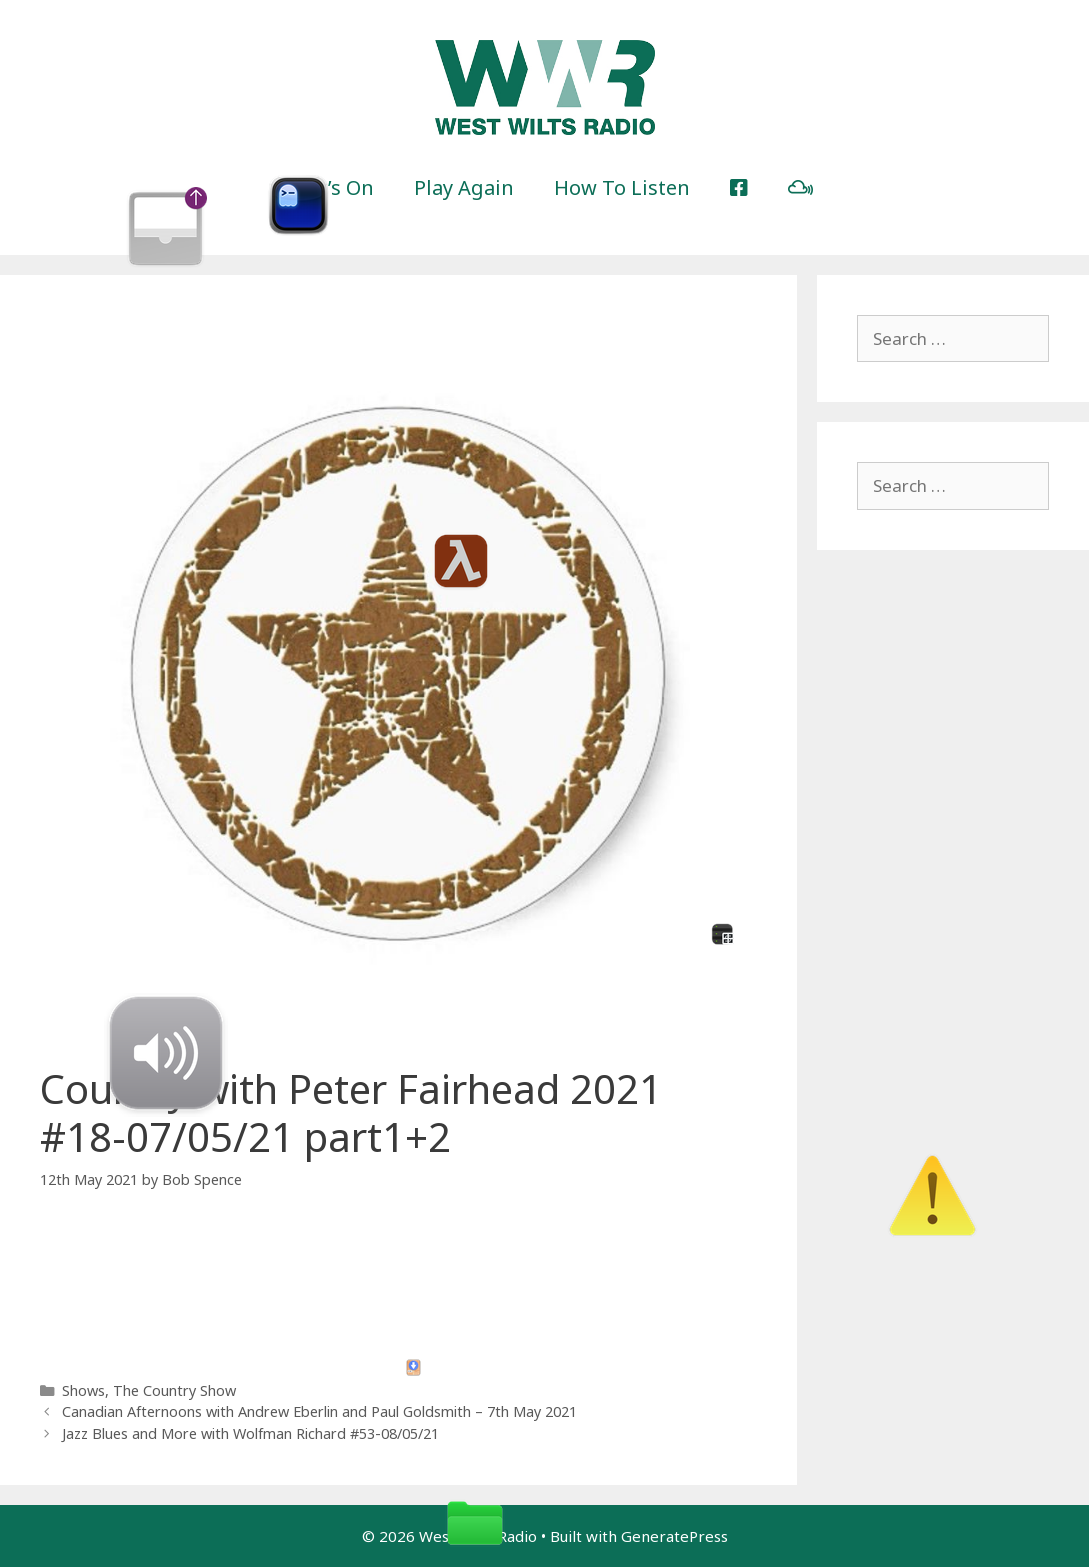  What do you see at coordinates (166, 1055) in the screenshot?
I see `open sound preferences` at bounding box center [166, 1055].